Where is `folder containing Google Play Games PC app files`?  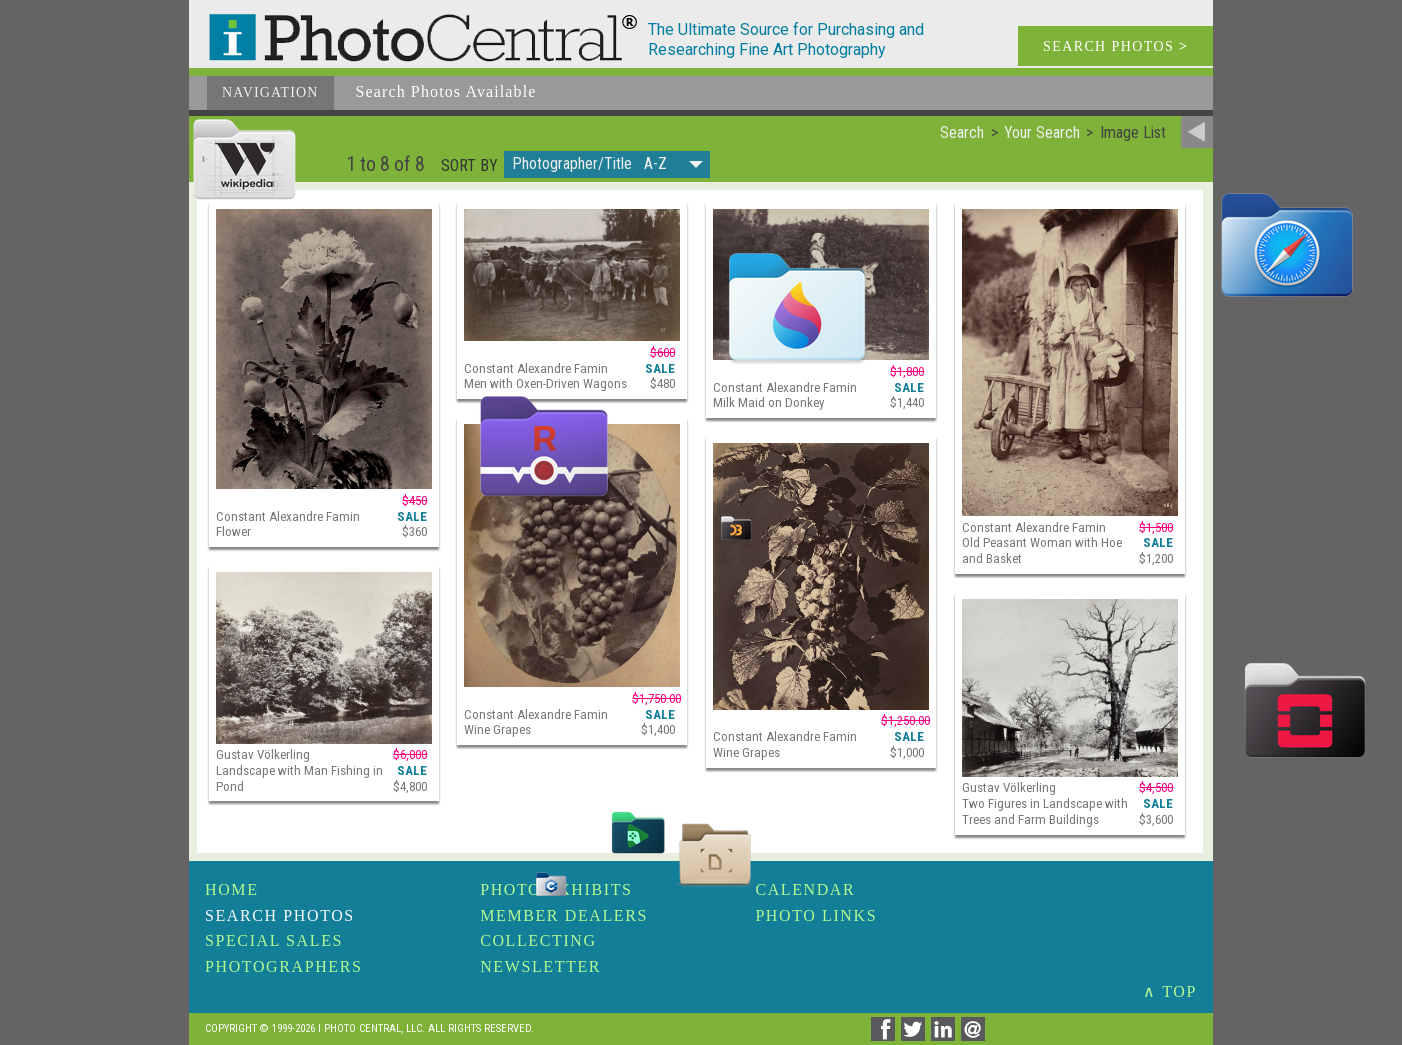
folder containing Google Play Games PC app files is located at coordinates (638, 834).